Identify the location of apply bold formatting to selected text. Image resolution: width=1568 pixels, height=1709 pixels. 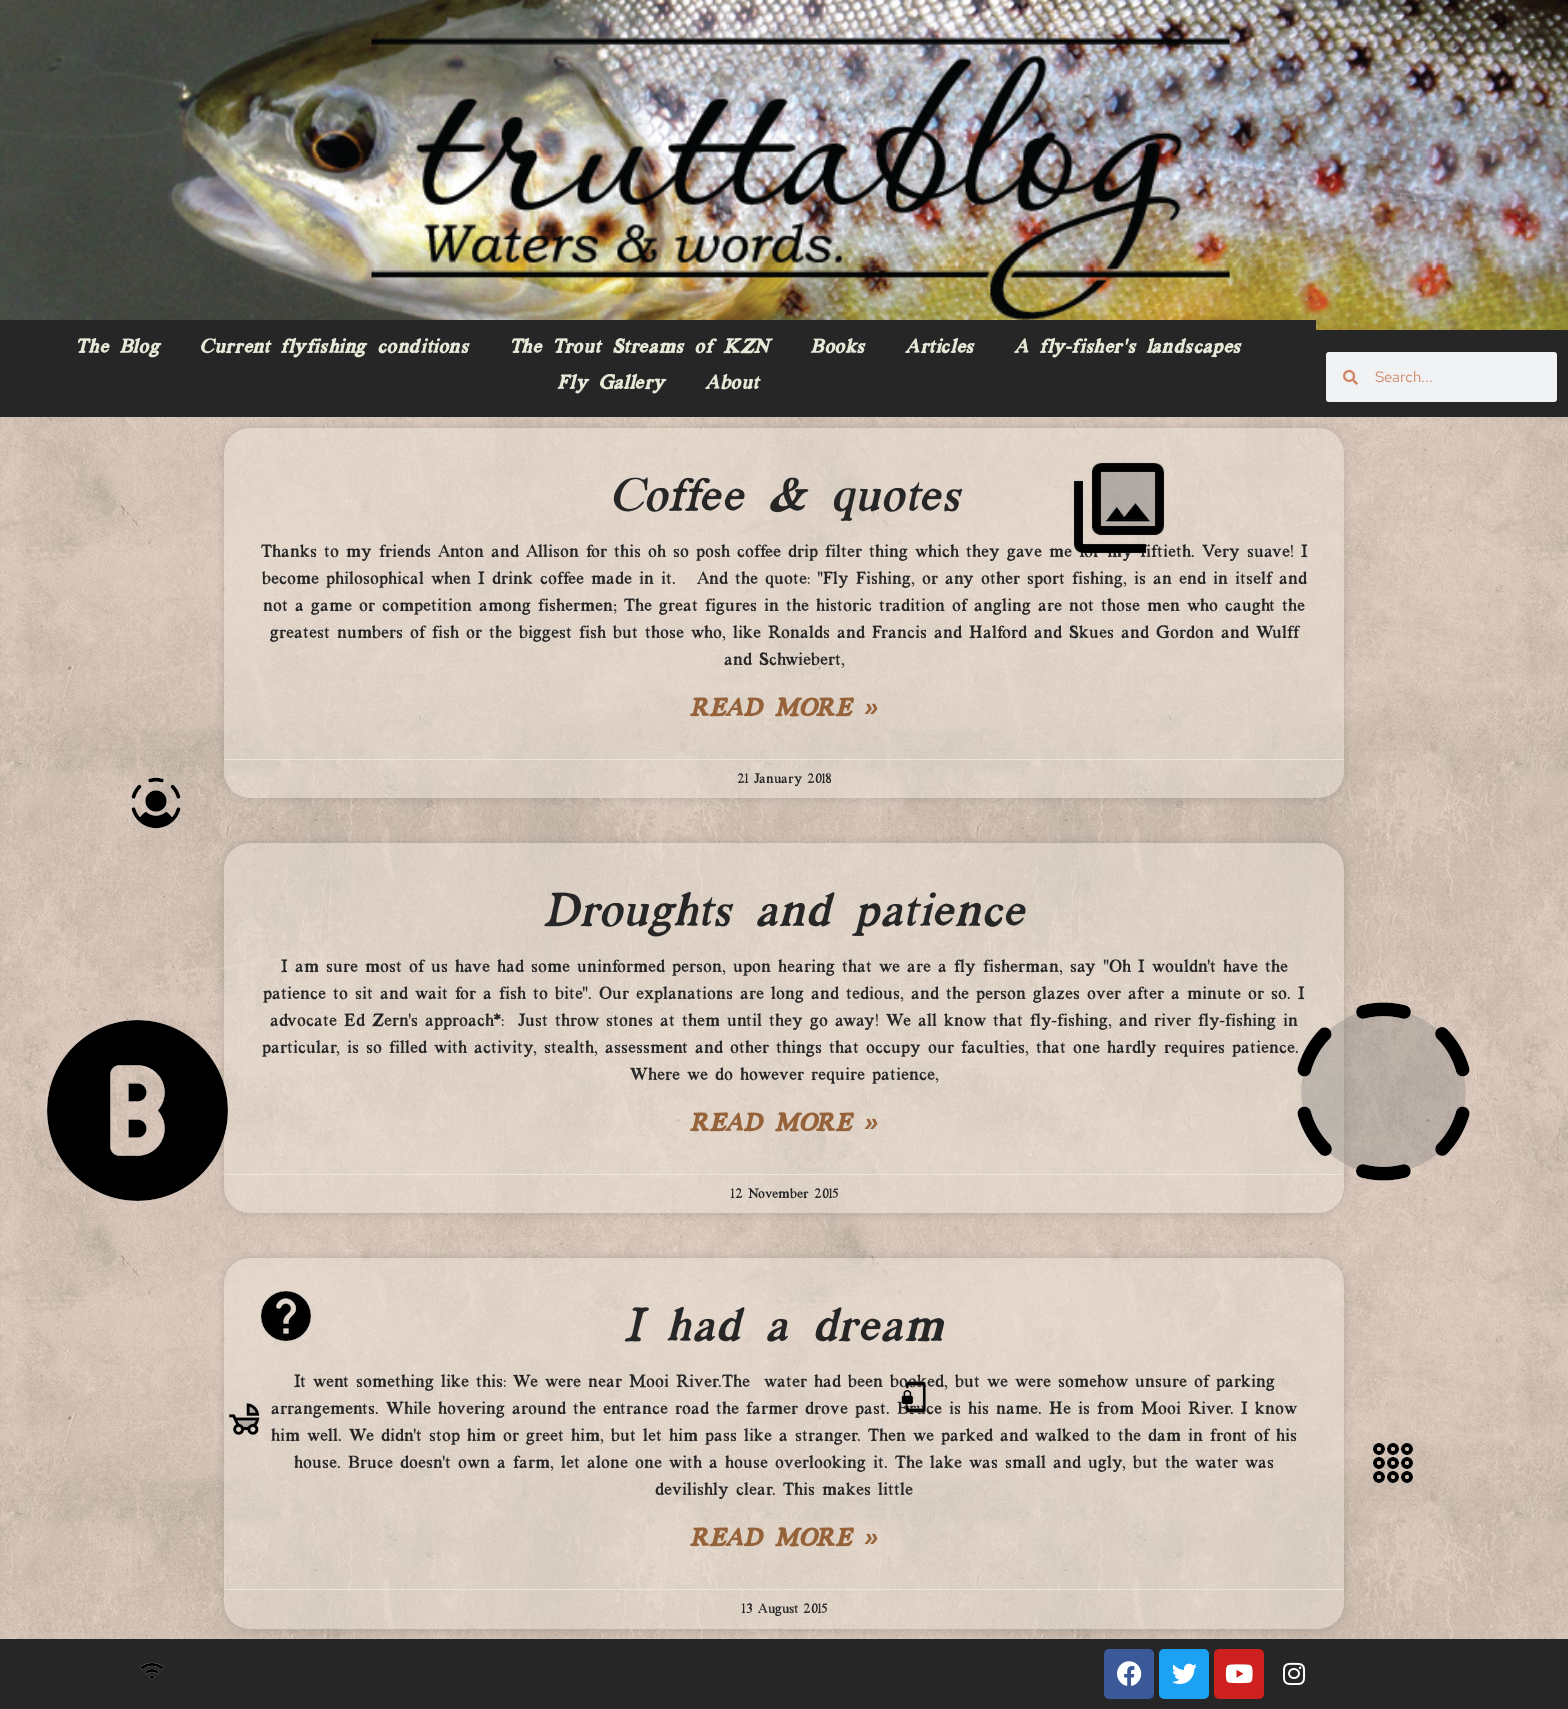
(137, 1110).